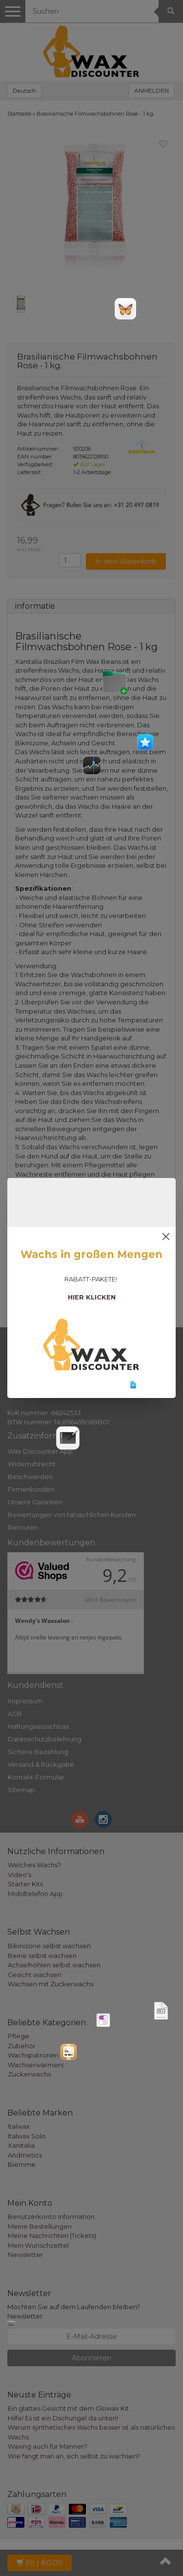  I want to click on a markdown text file, so click(161, 2011).